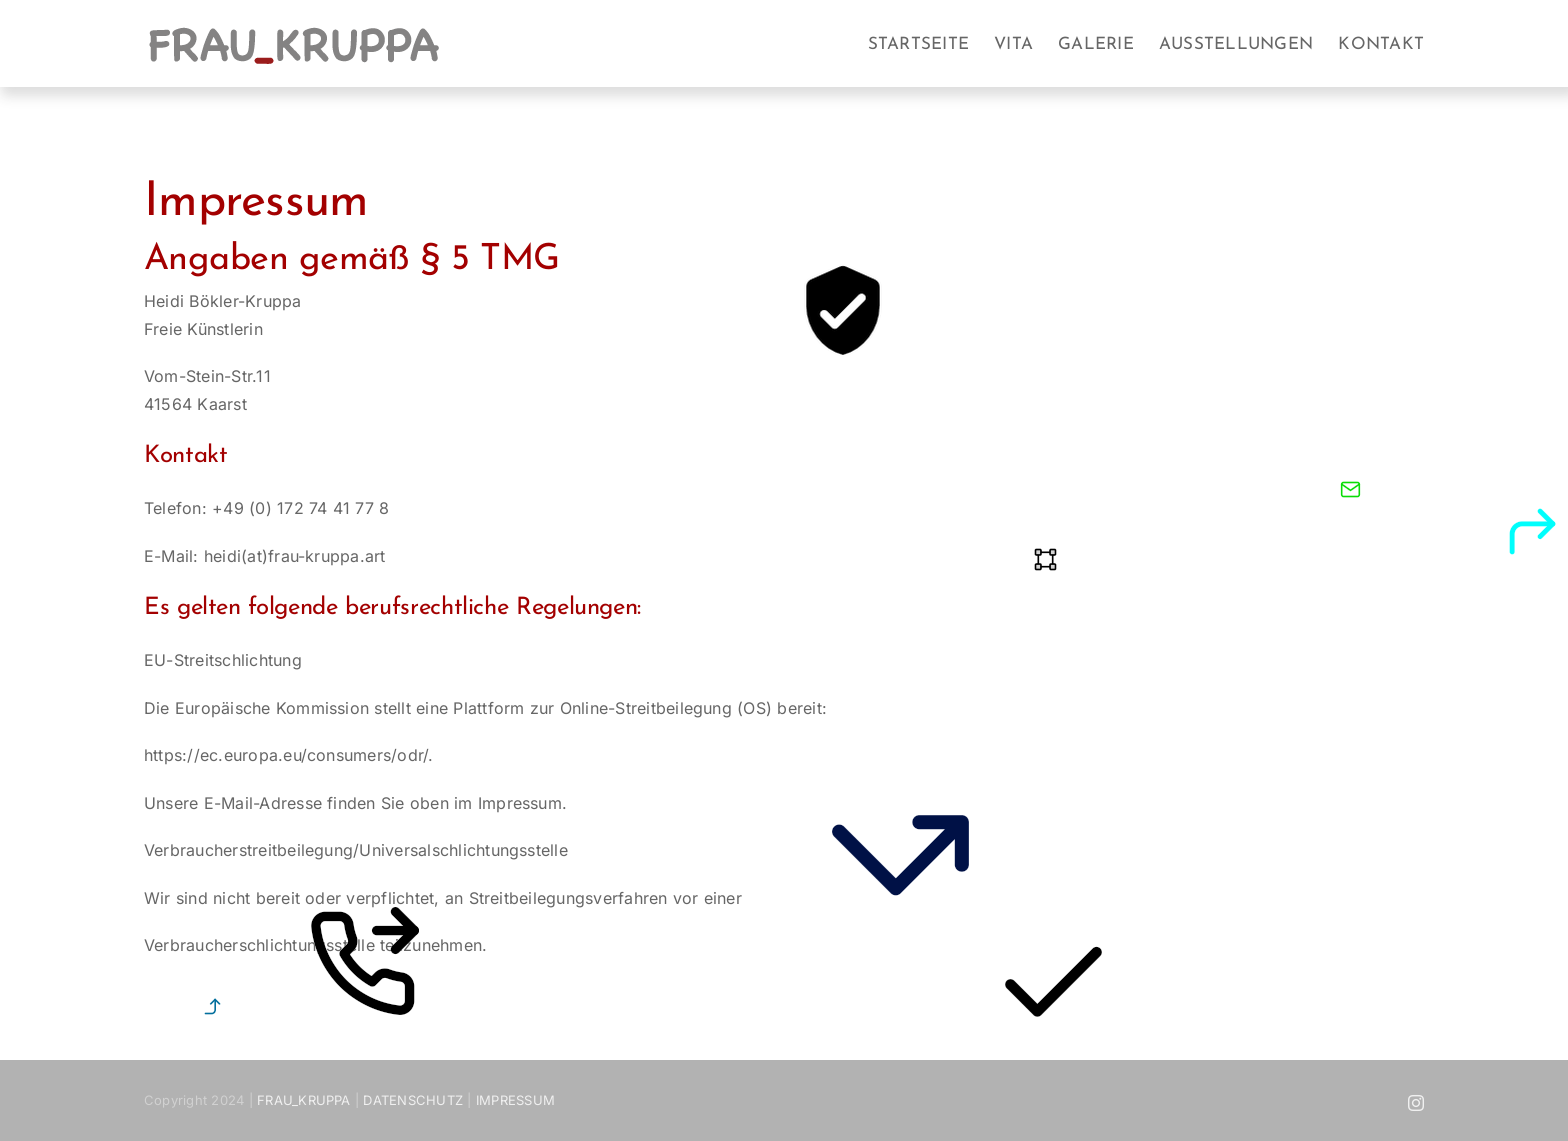 Image resolution: width=1568 pixels, height=1141 pixels. Describe the element at coordinates (362, 963) in the screenshot. I see `forward an incoming call` at that location.